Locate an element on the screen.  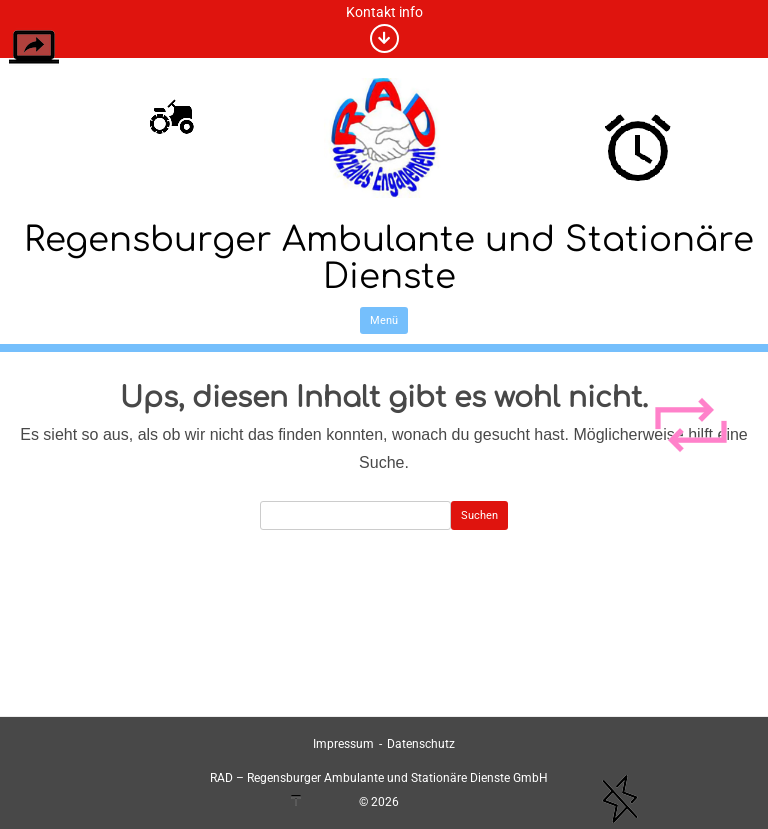
display prices in kazakhstani tenge is located at coordinates (296, 800).